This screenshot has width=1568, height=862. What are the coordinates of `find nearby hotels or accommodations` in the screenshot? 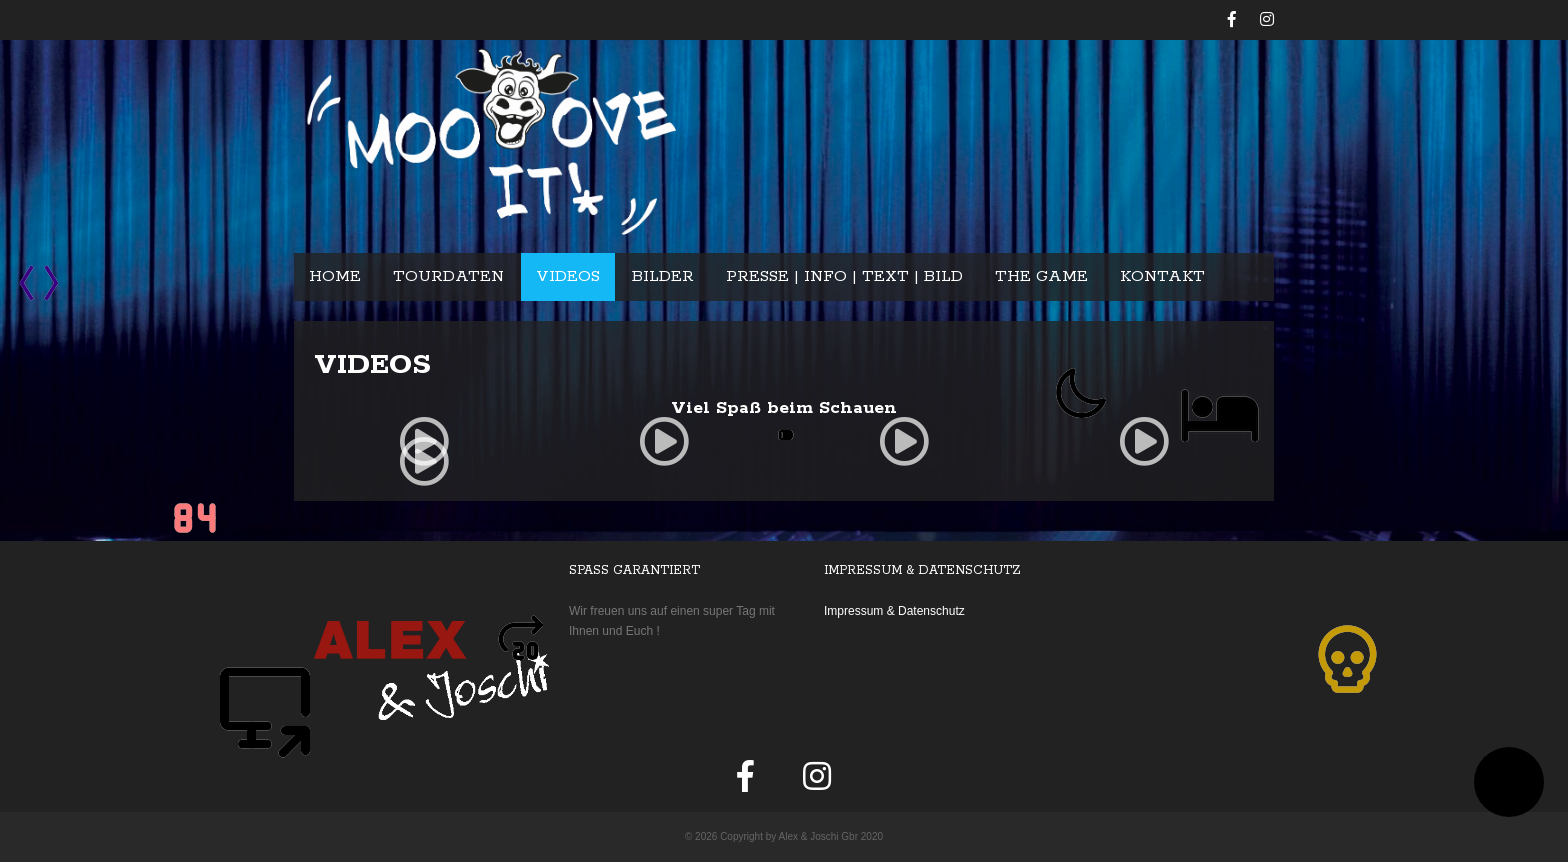 It's located at (1220, 414).